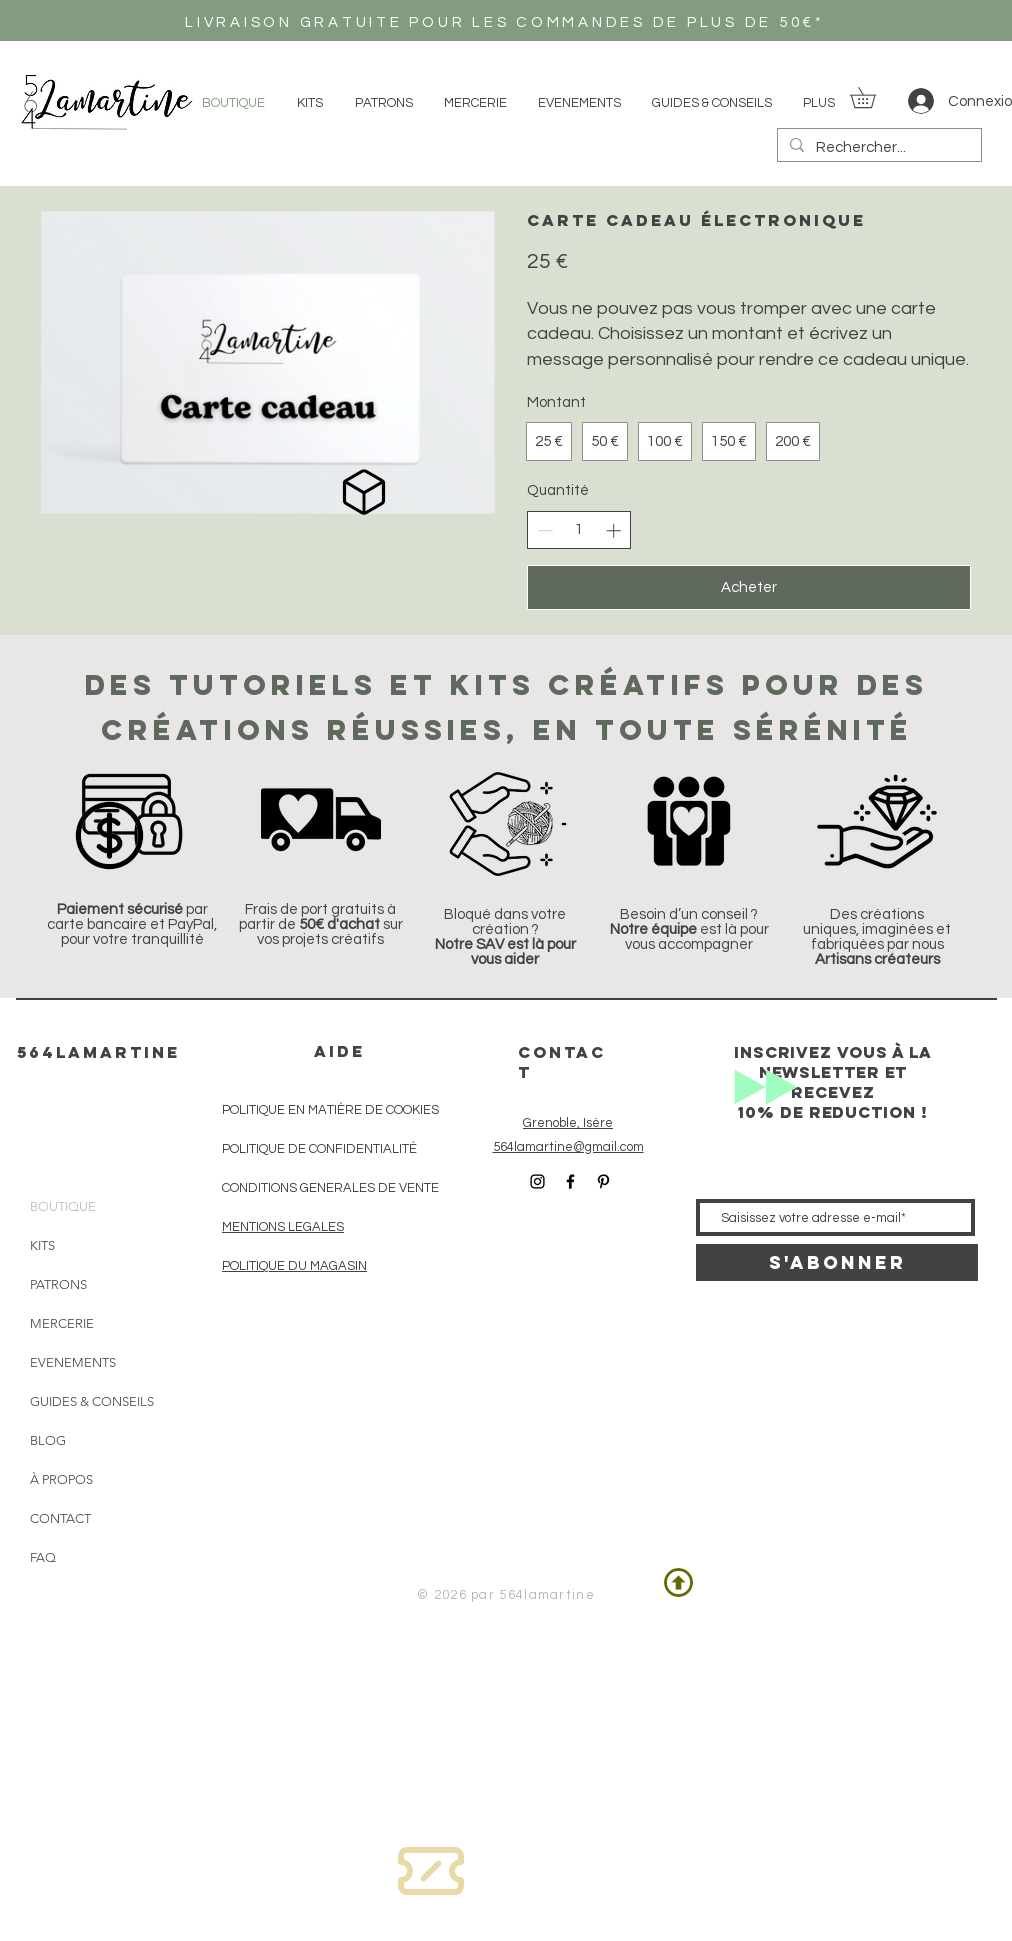 The image size is (1012, 1941). I want to click on scroll to top of page, so click(678, 1582).